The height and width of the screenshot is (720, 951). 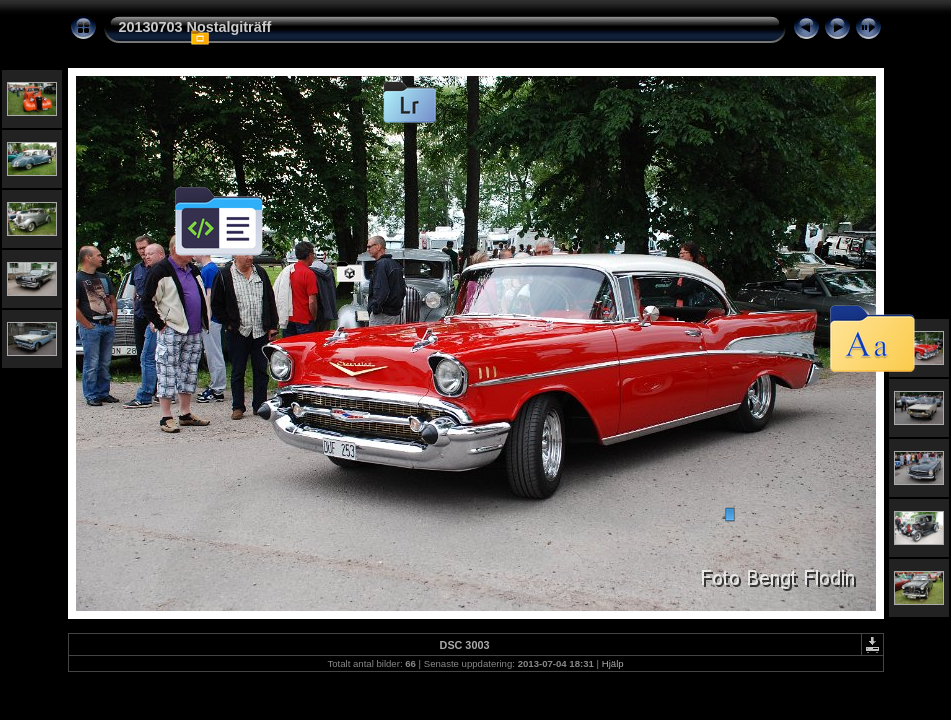 I want to click on open unity game engine project files, so click(x=349, y=272).